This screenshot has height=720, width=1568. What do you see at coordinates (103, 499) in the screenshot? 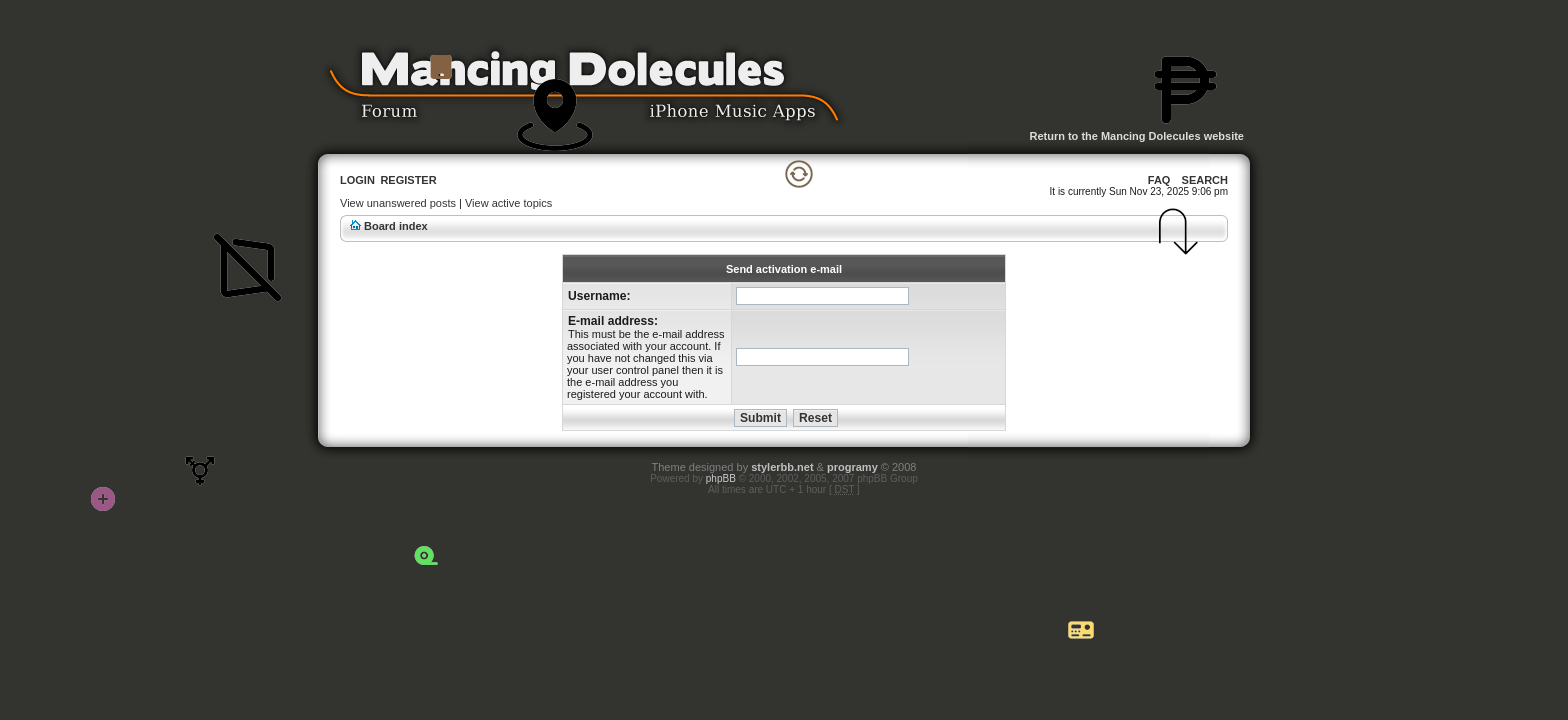
I see `add a new item` at bounding box center [103, 499].